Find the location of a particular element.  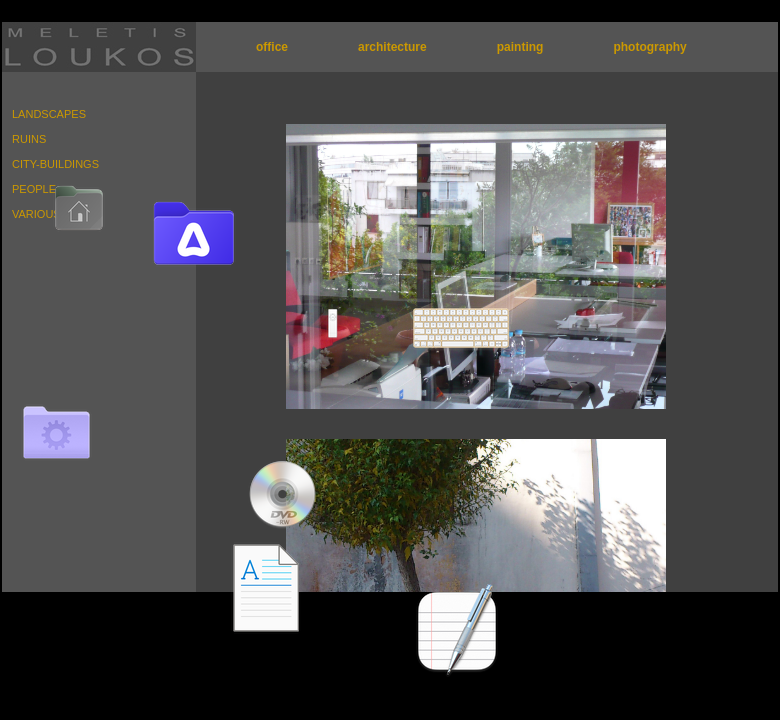

open adonis project folder is located at coordinates (193, 235).